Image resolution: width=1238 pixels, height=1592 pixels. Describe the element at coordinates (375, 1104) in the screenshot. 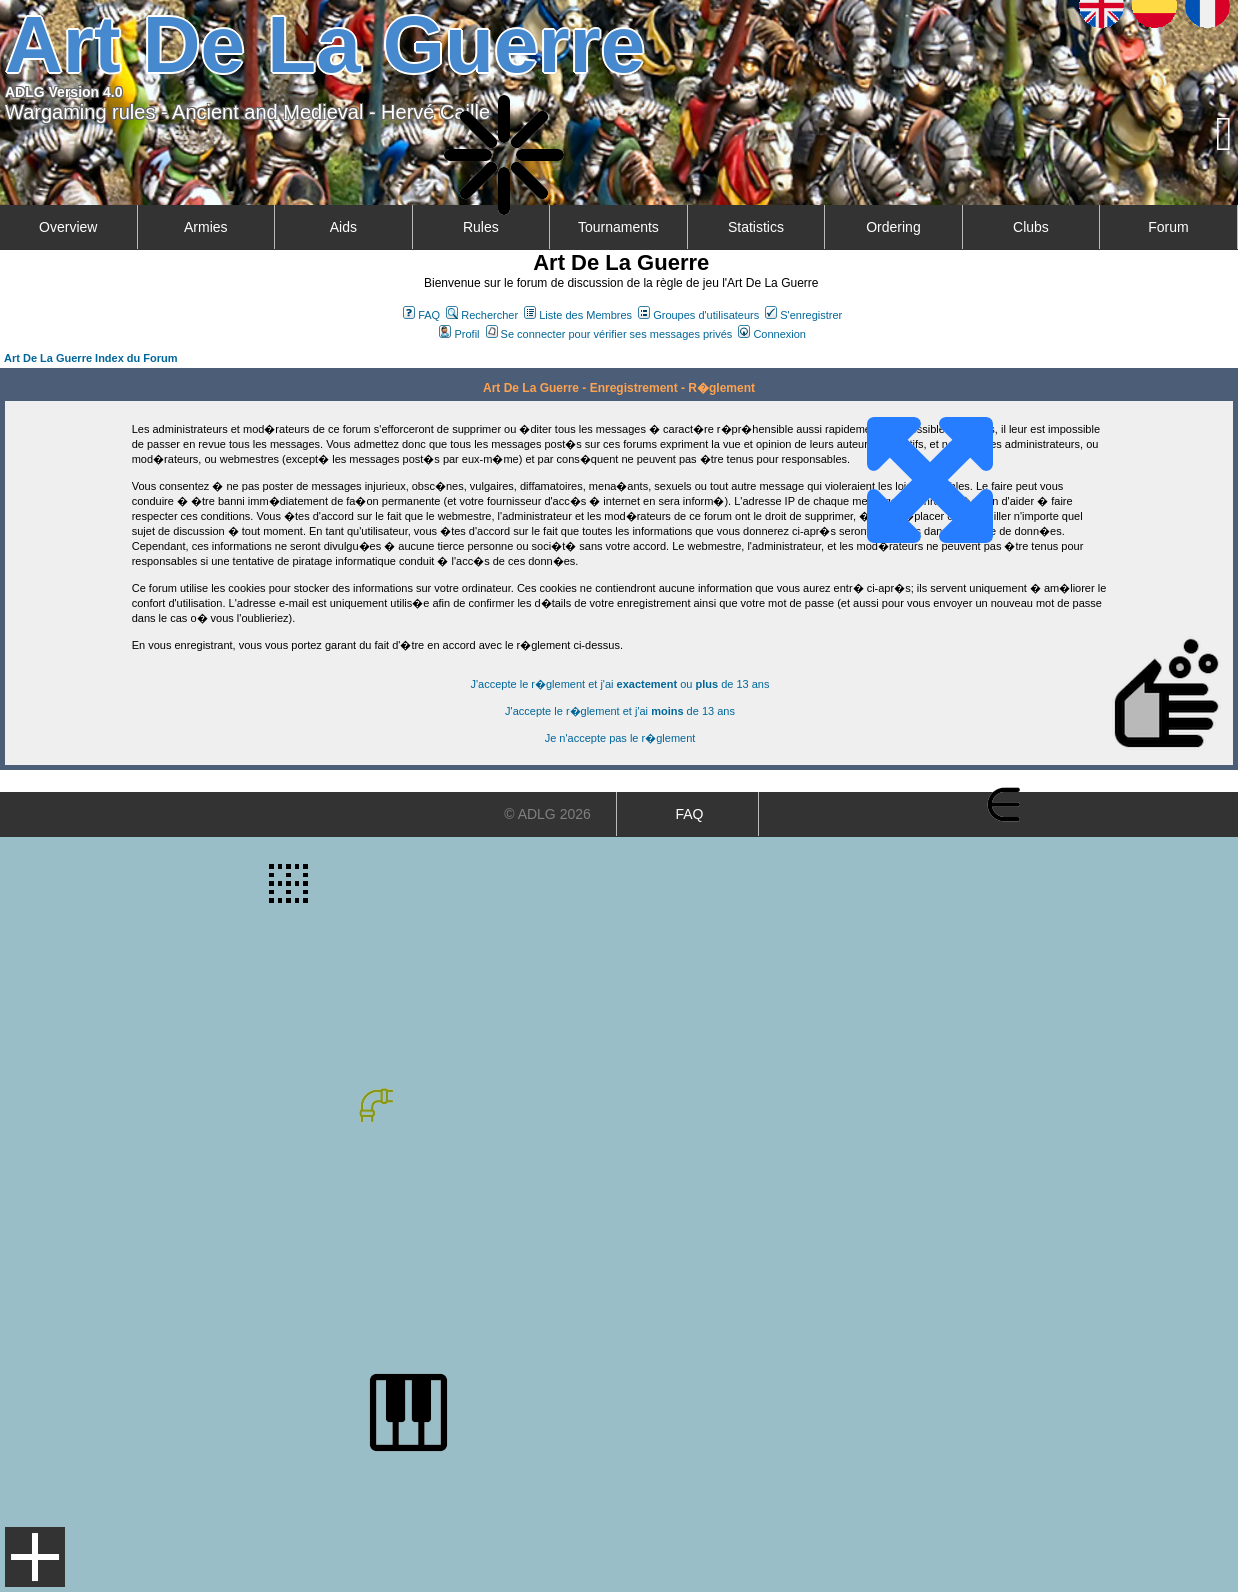

I see `plumbing or pipe system settings` at that location.